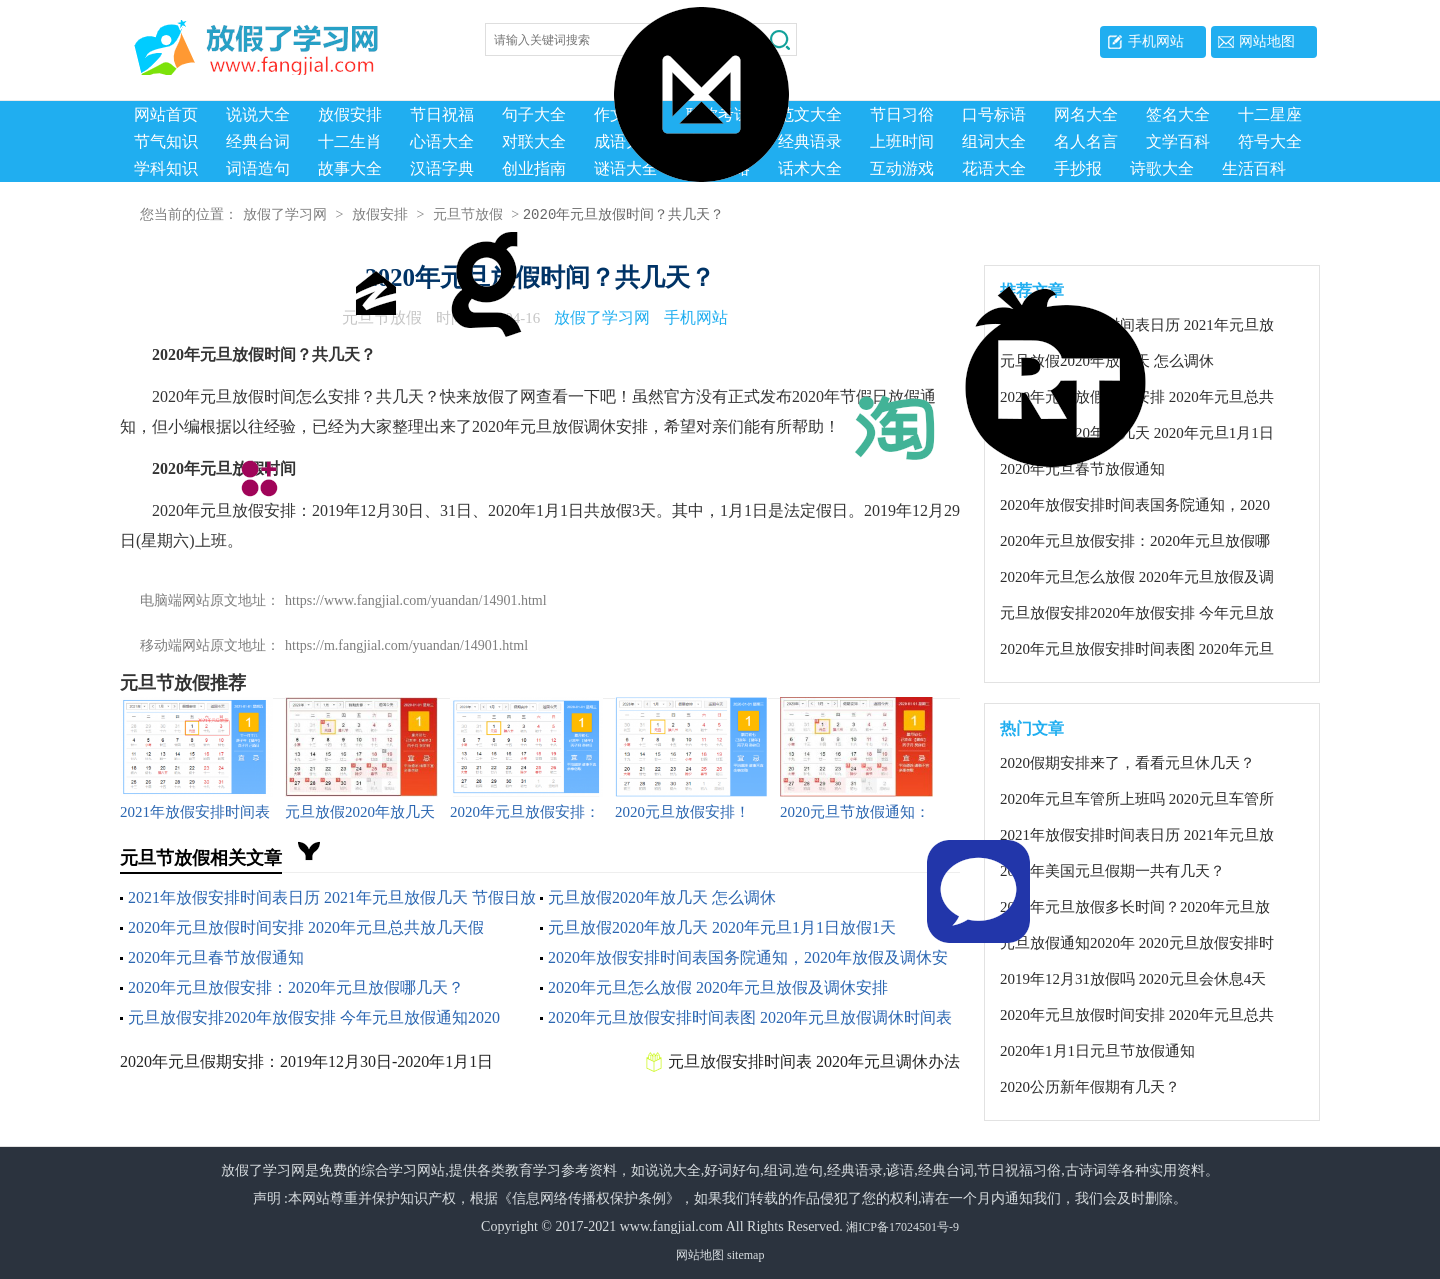  I want to click on open the Zillow real estate app, so click(376, 293).